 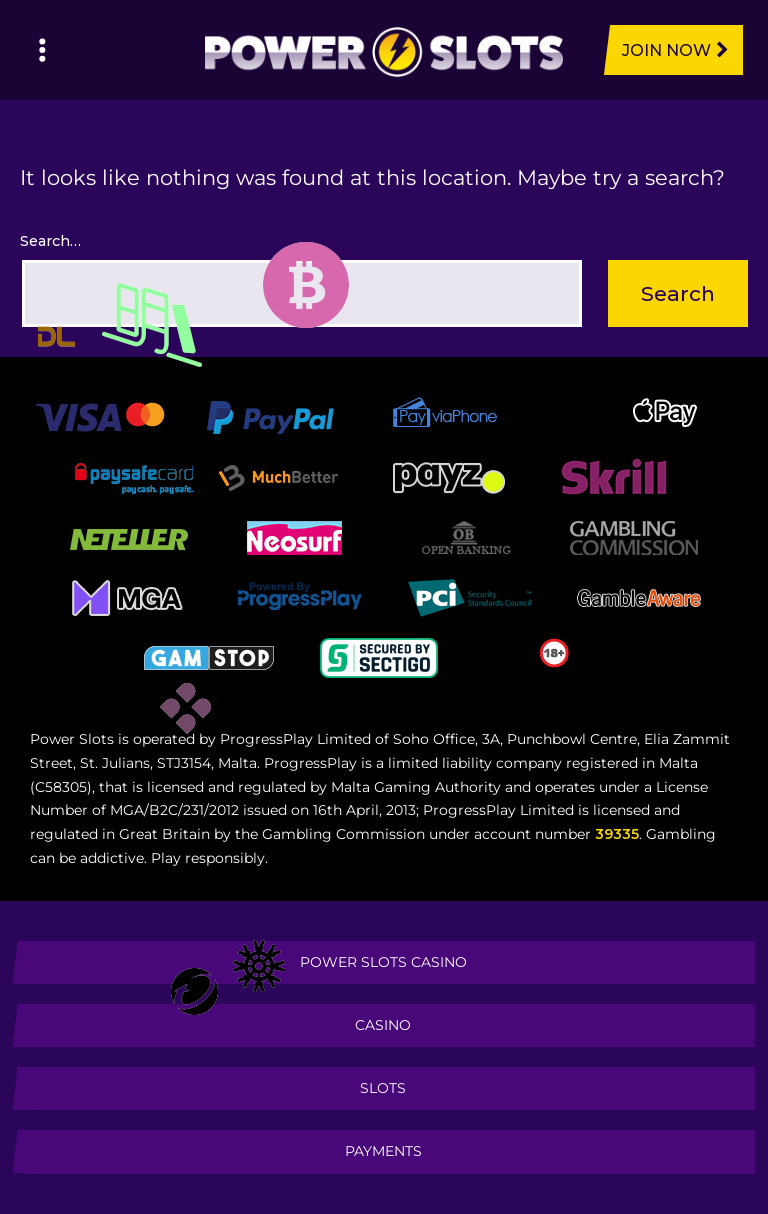 I want to click on open the Kenmei manga tracking app, so click(x=152, y=325).